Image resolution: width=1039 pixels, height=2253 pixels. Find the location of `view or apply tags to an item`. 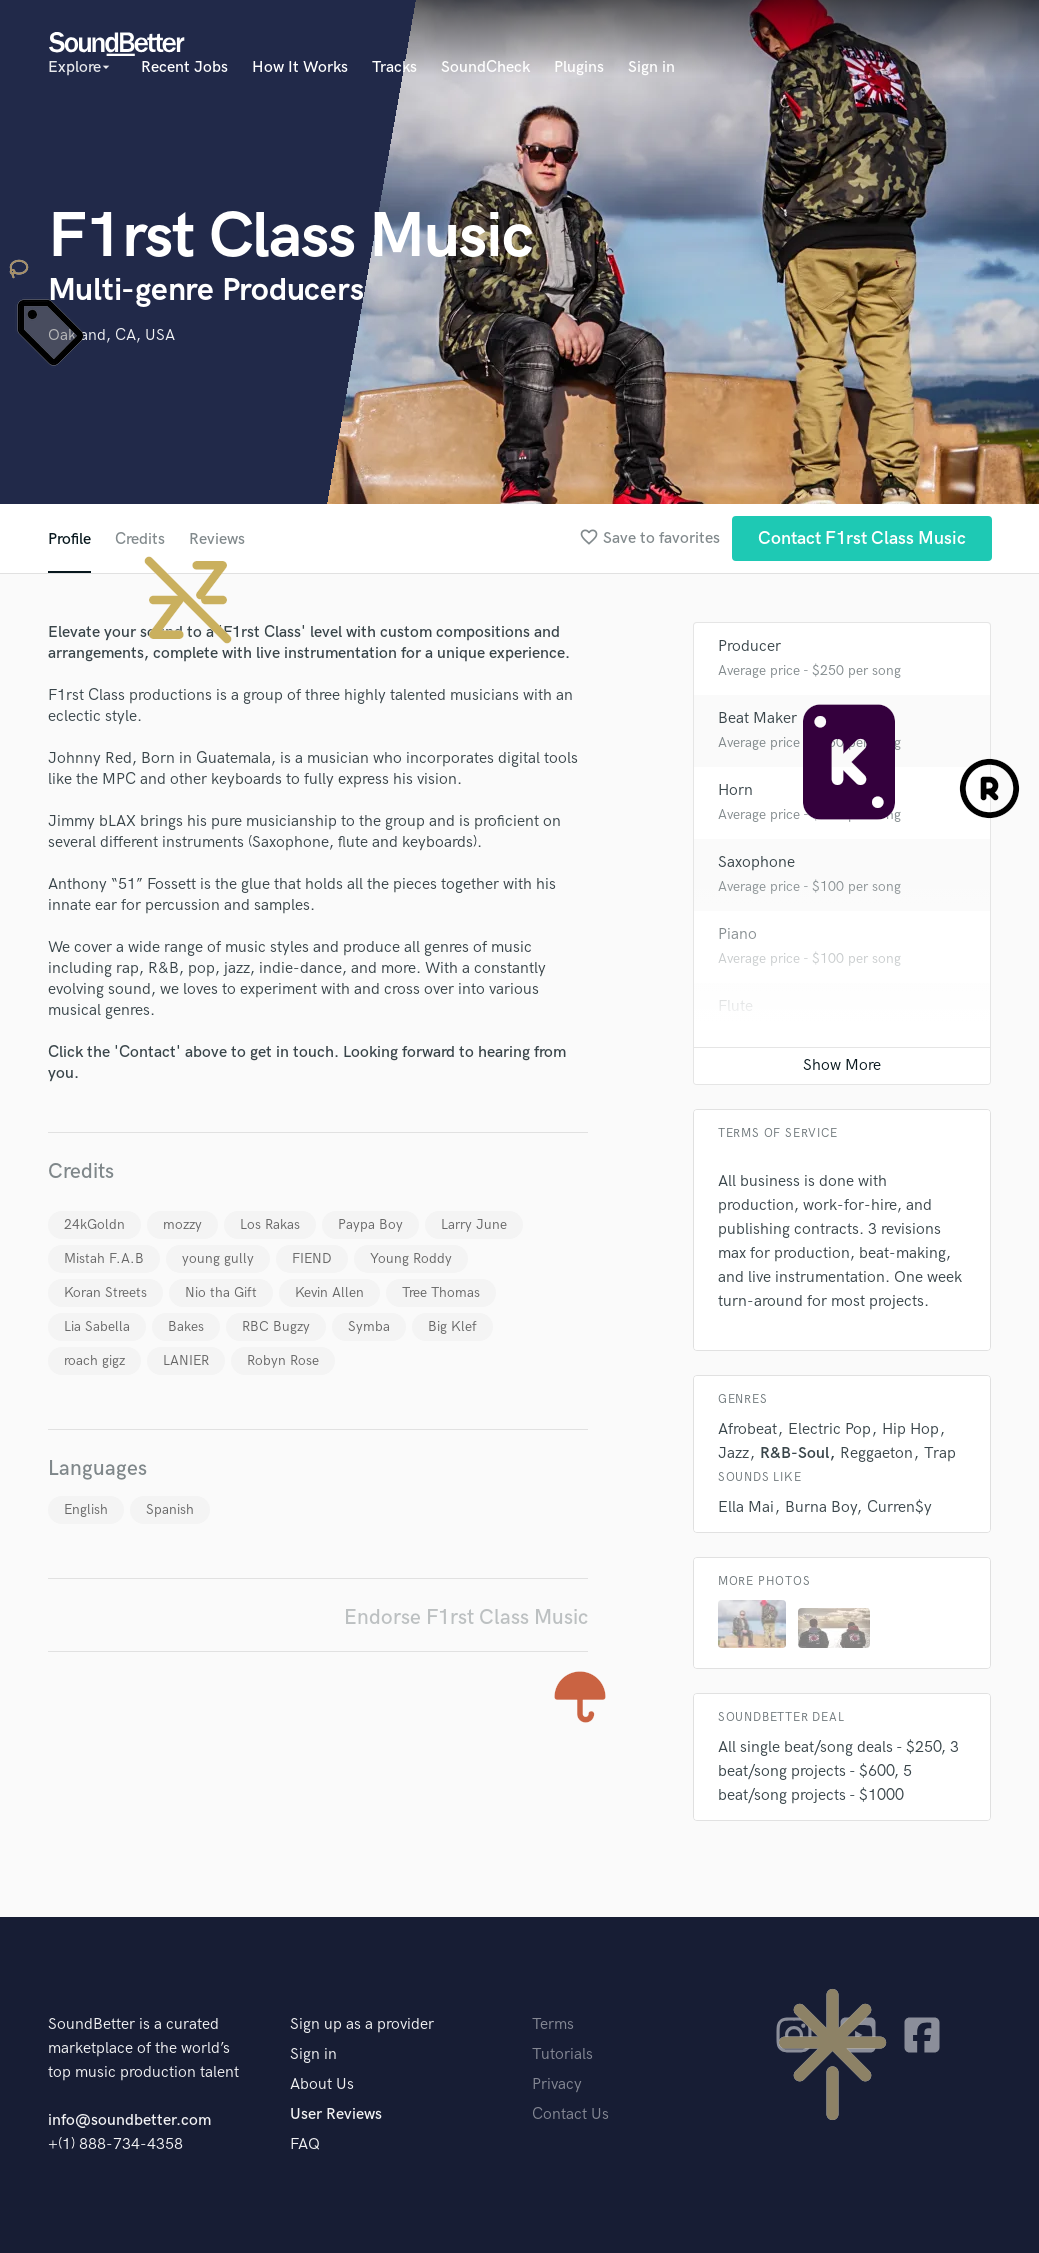

view or apply tags to an item is located at coordinates (50, 332).